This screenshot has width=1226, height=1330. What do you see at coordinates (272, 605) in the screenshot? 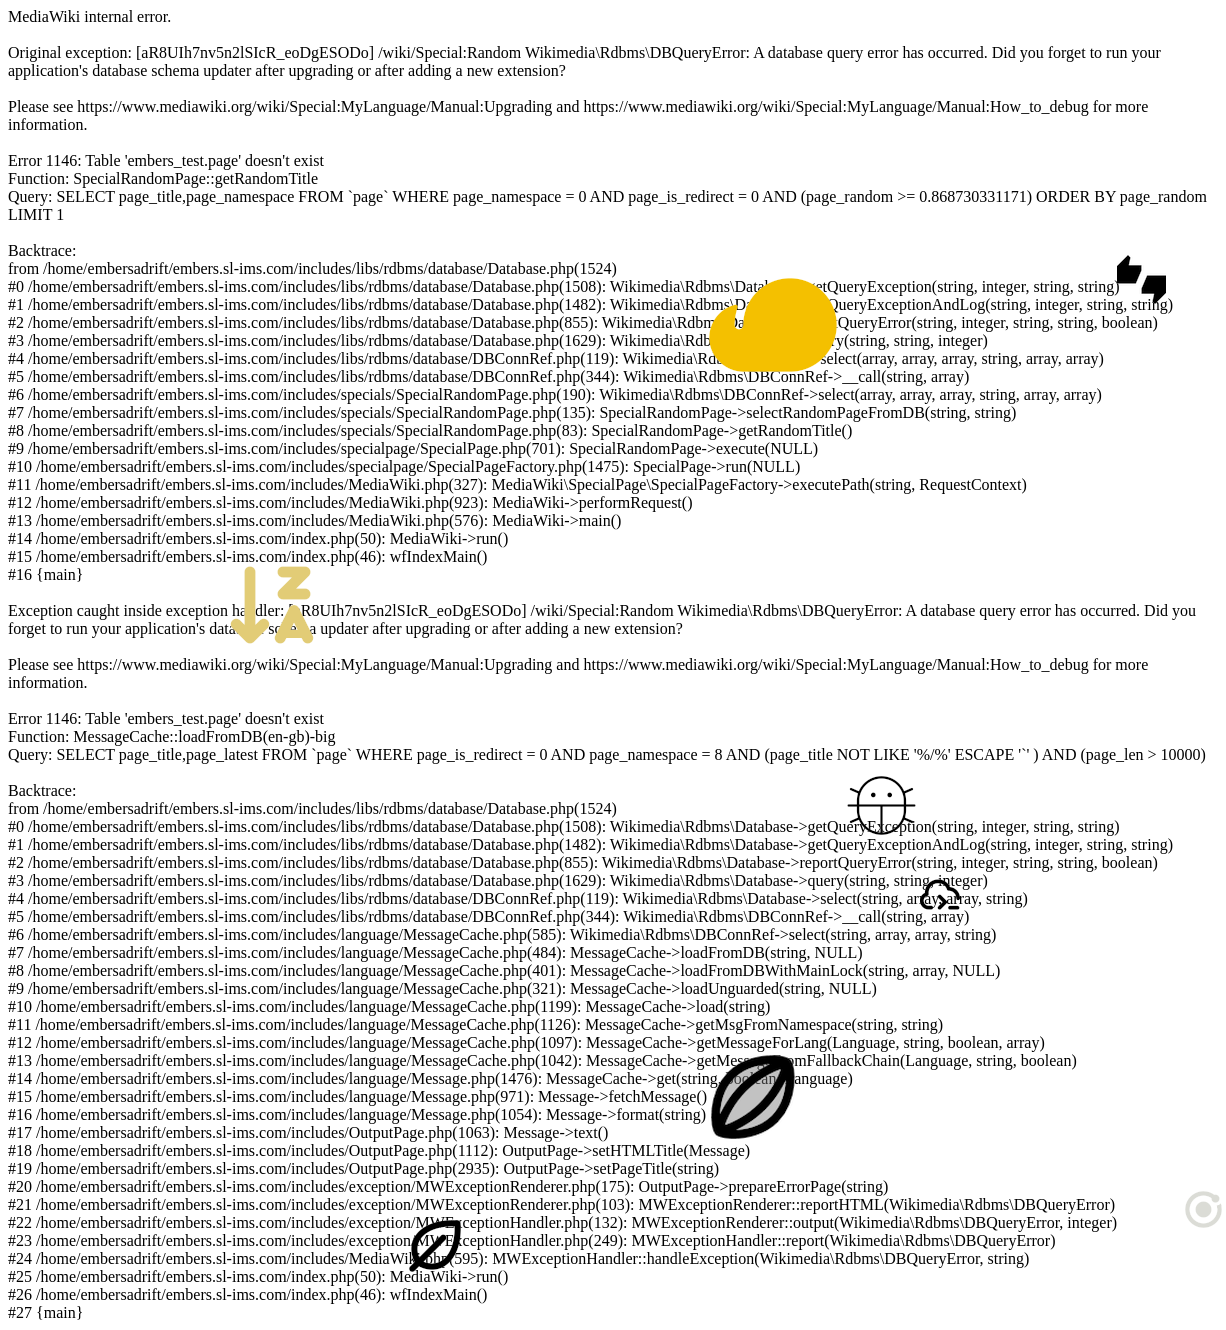
I see `sort alphabetically in reverse order (Z to A)` at bounding box center [272, 605].